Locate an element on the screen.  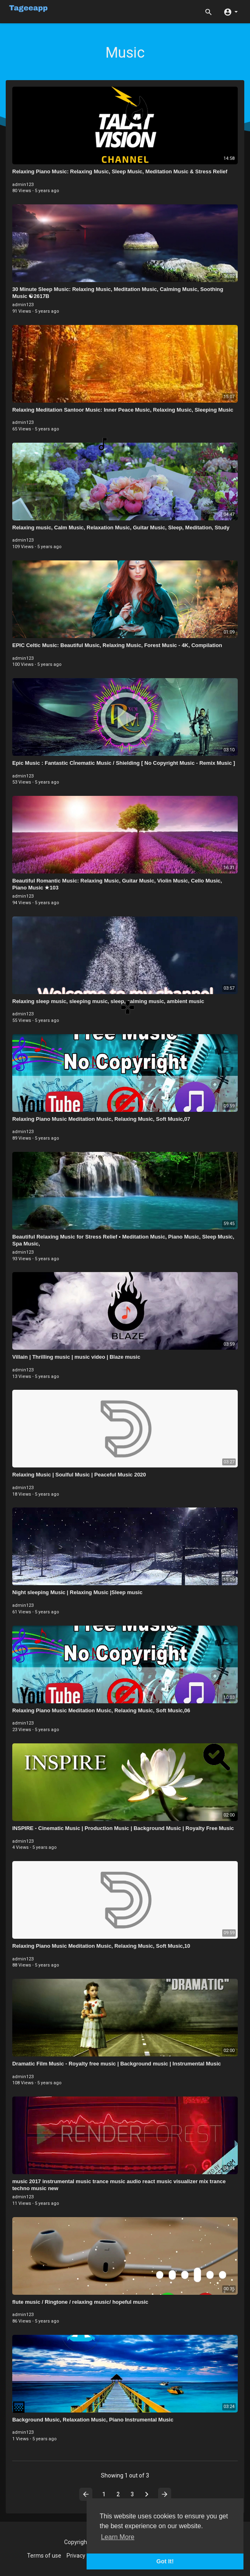
apply a gradient effect to an image is located at coordinates (19, 2407).